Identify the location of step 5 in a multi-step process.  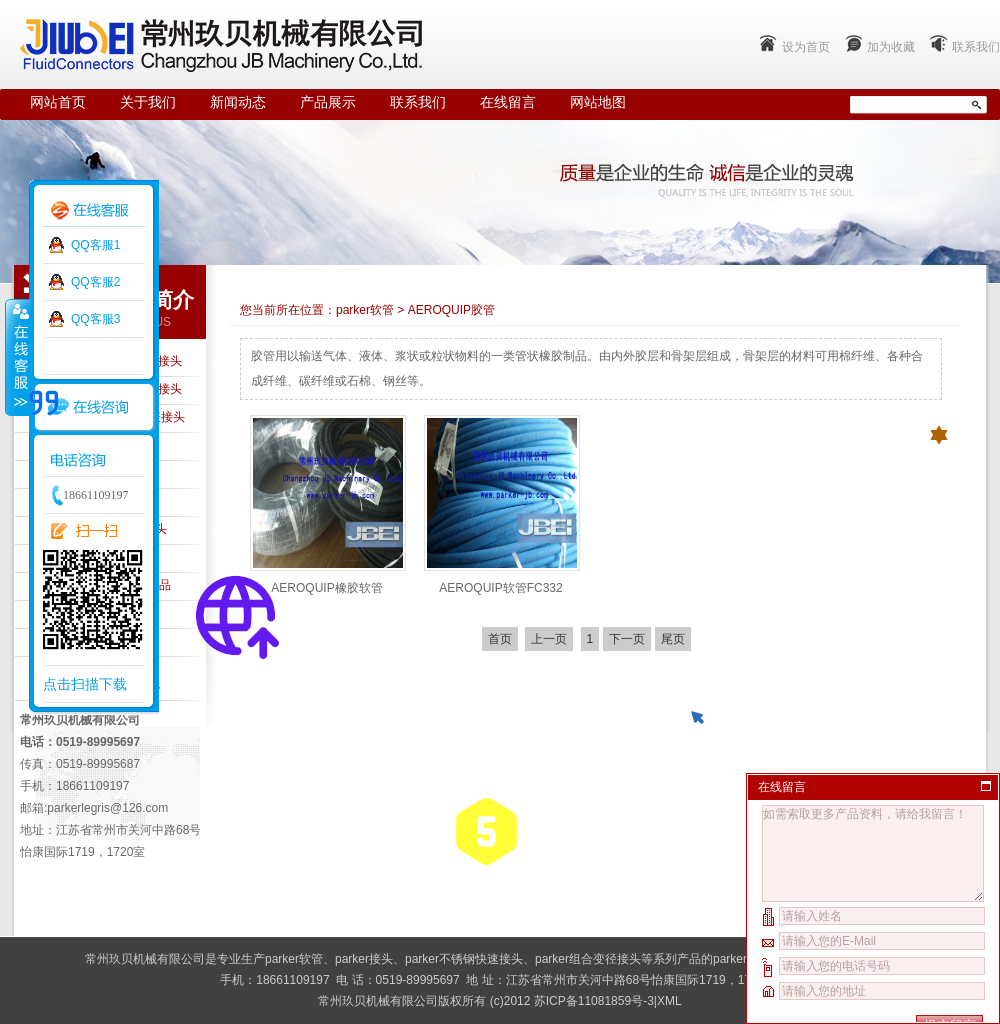
(486, 831).